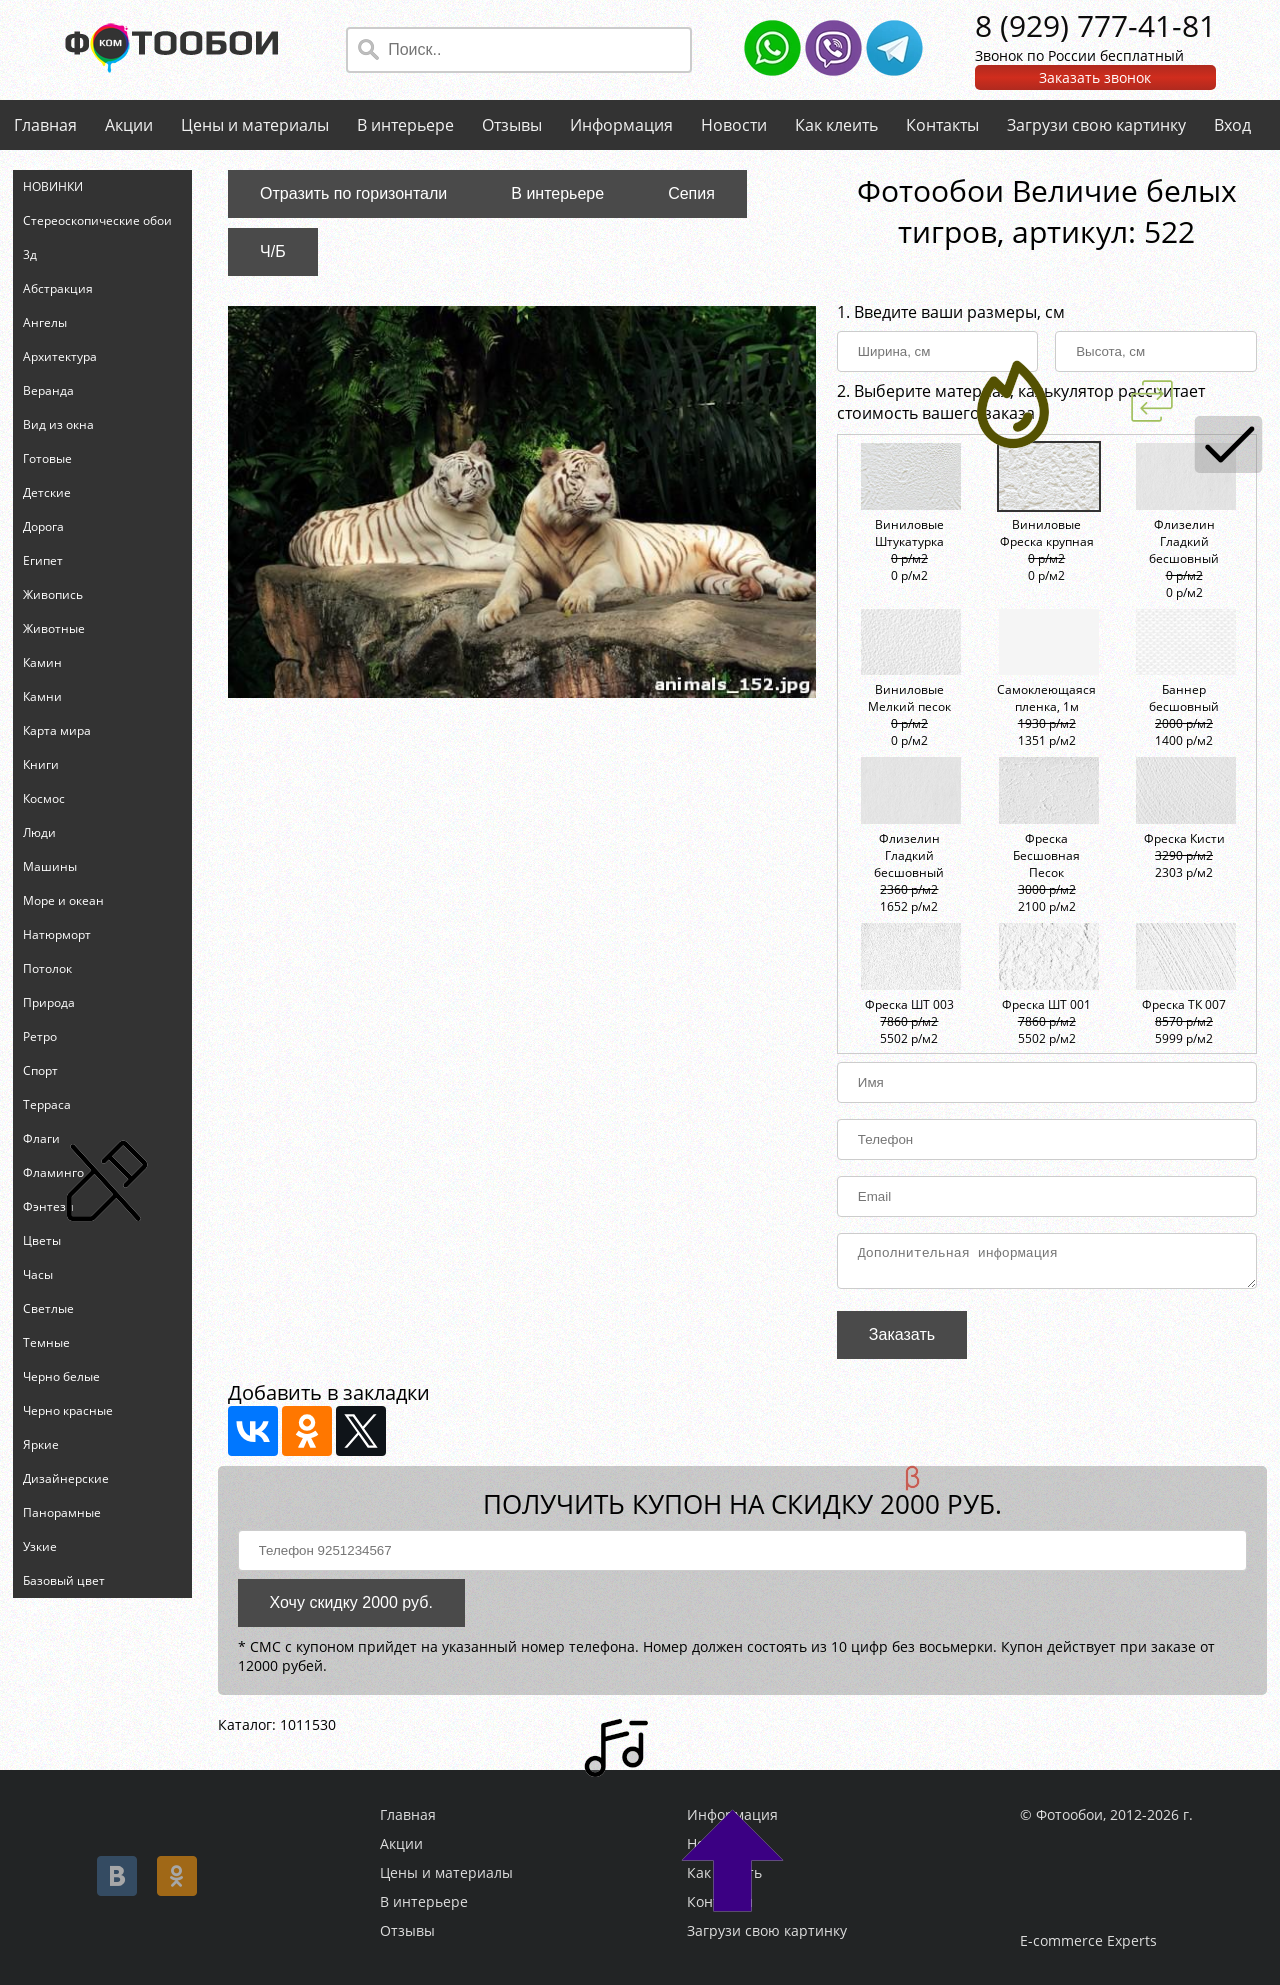 The image size is (1280, 1985). Describe the element at coordinates (1228, 444) in the screenshot. I see `confirm or submit an action` at that location.